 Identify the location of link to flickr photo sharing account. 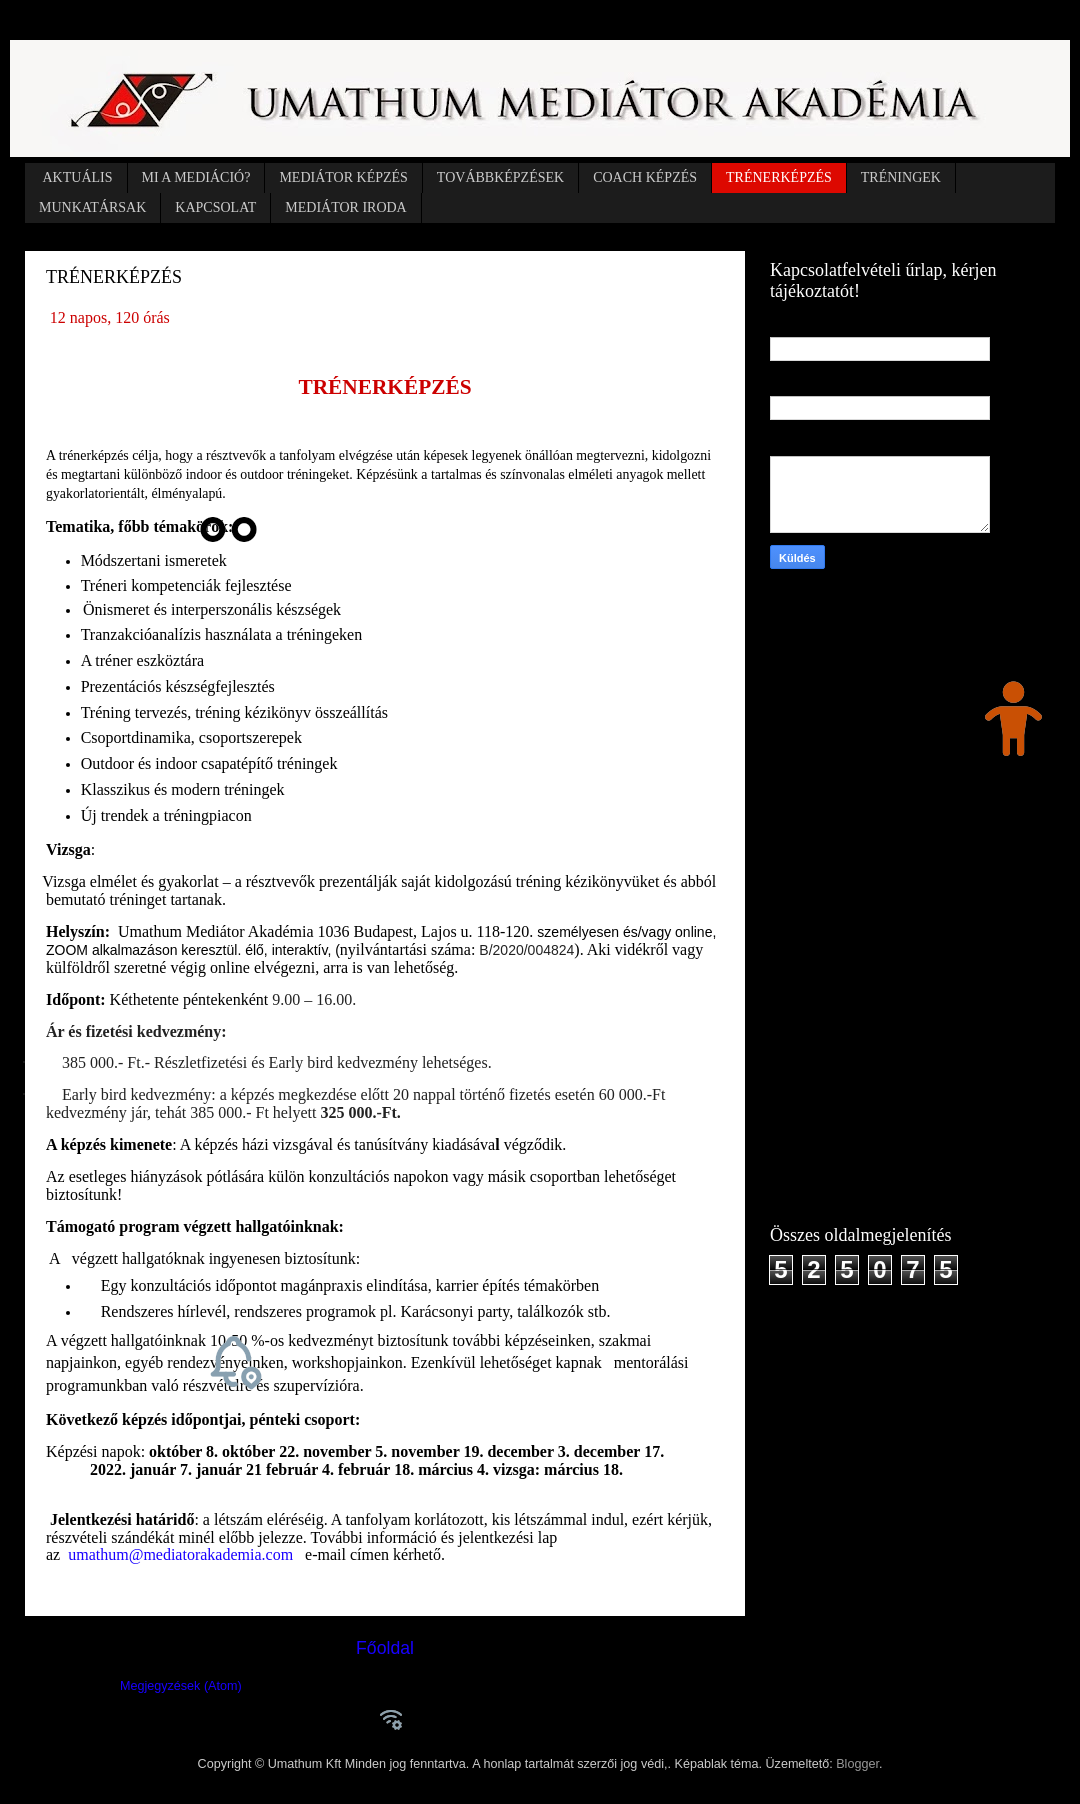
(228, 529).